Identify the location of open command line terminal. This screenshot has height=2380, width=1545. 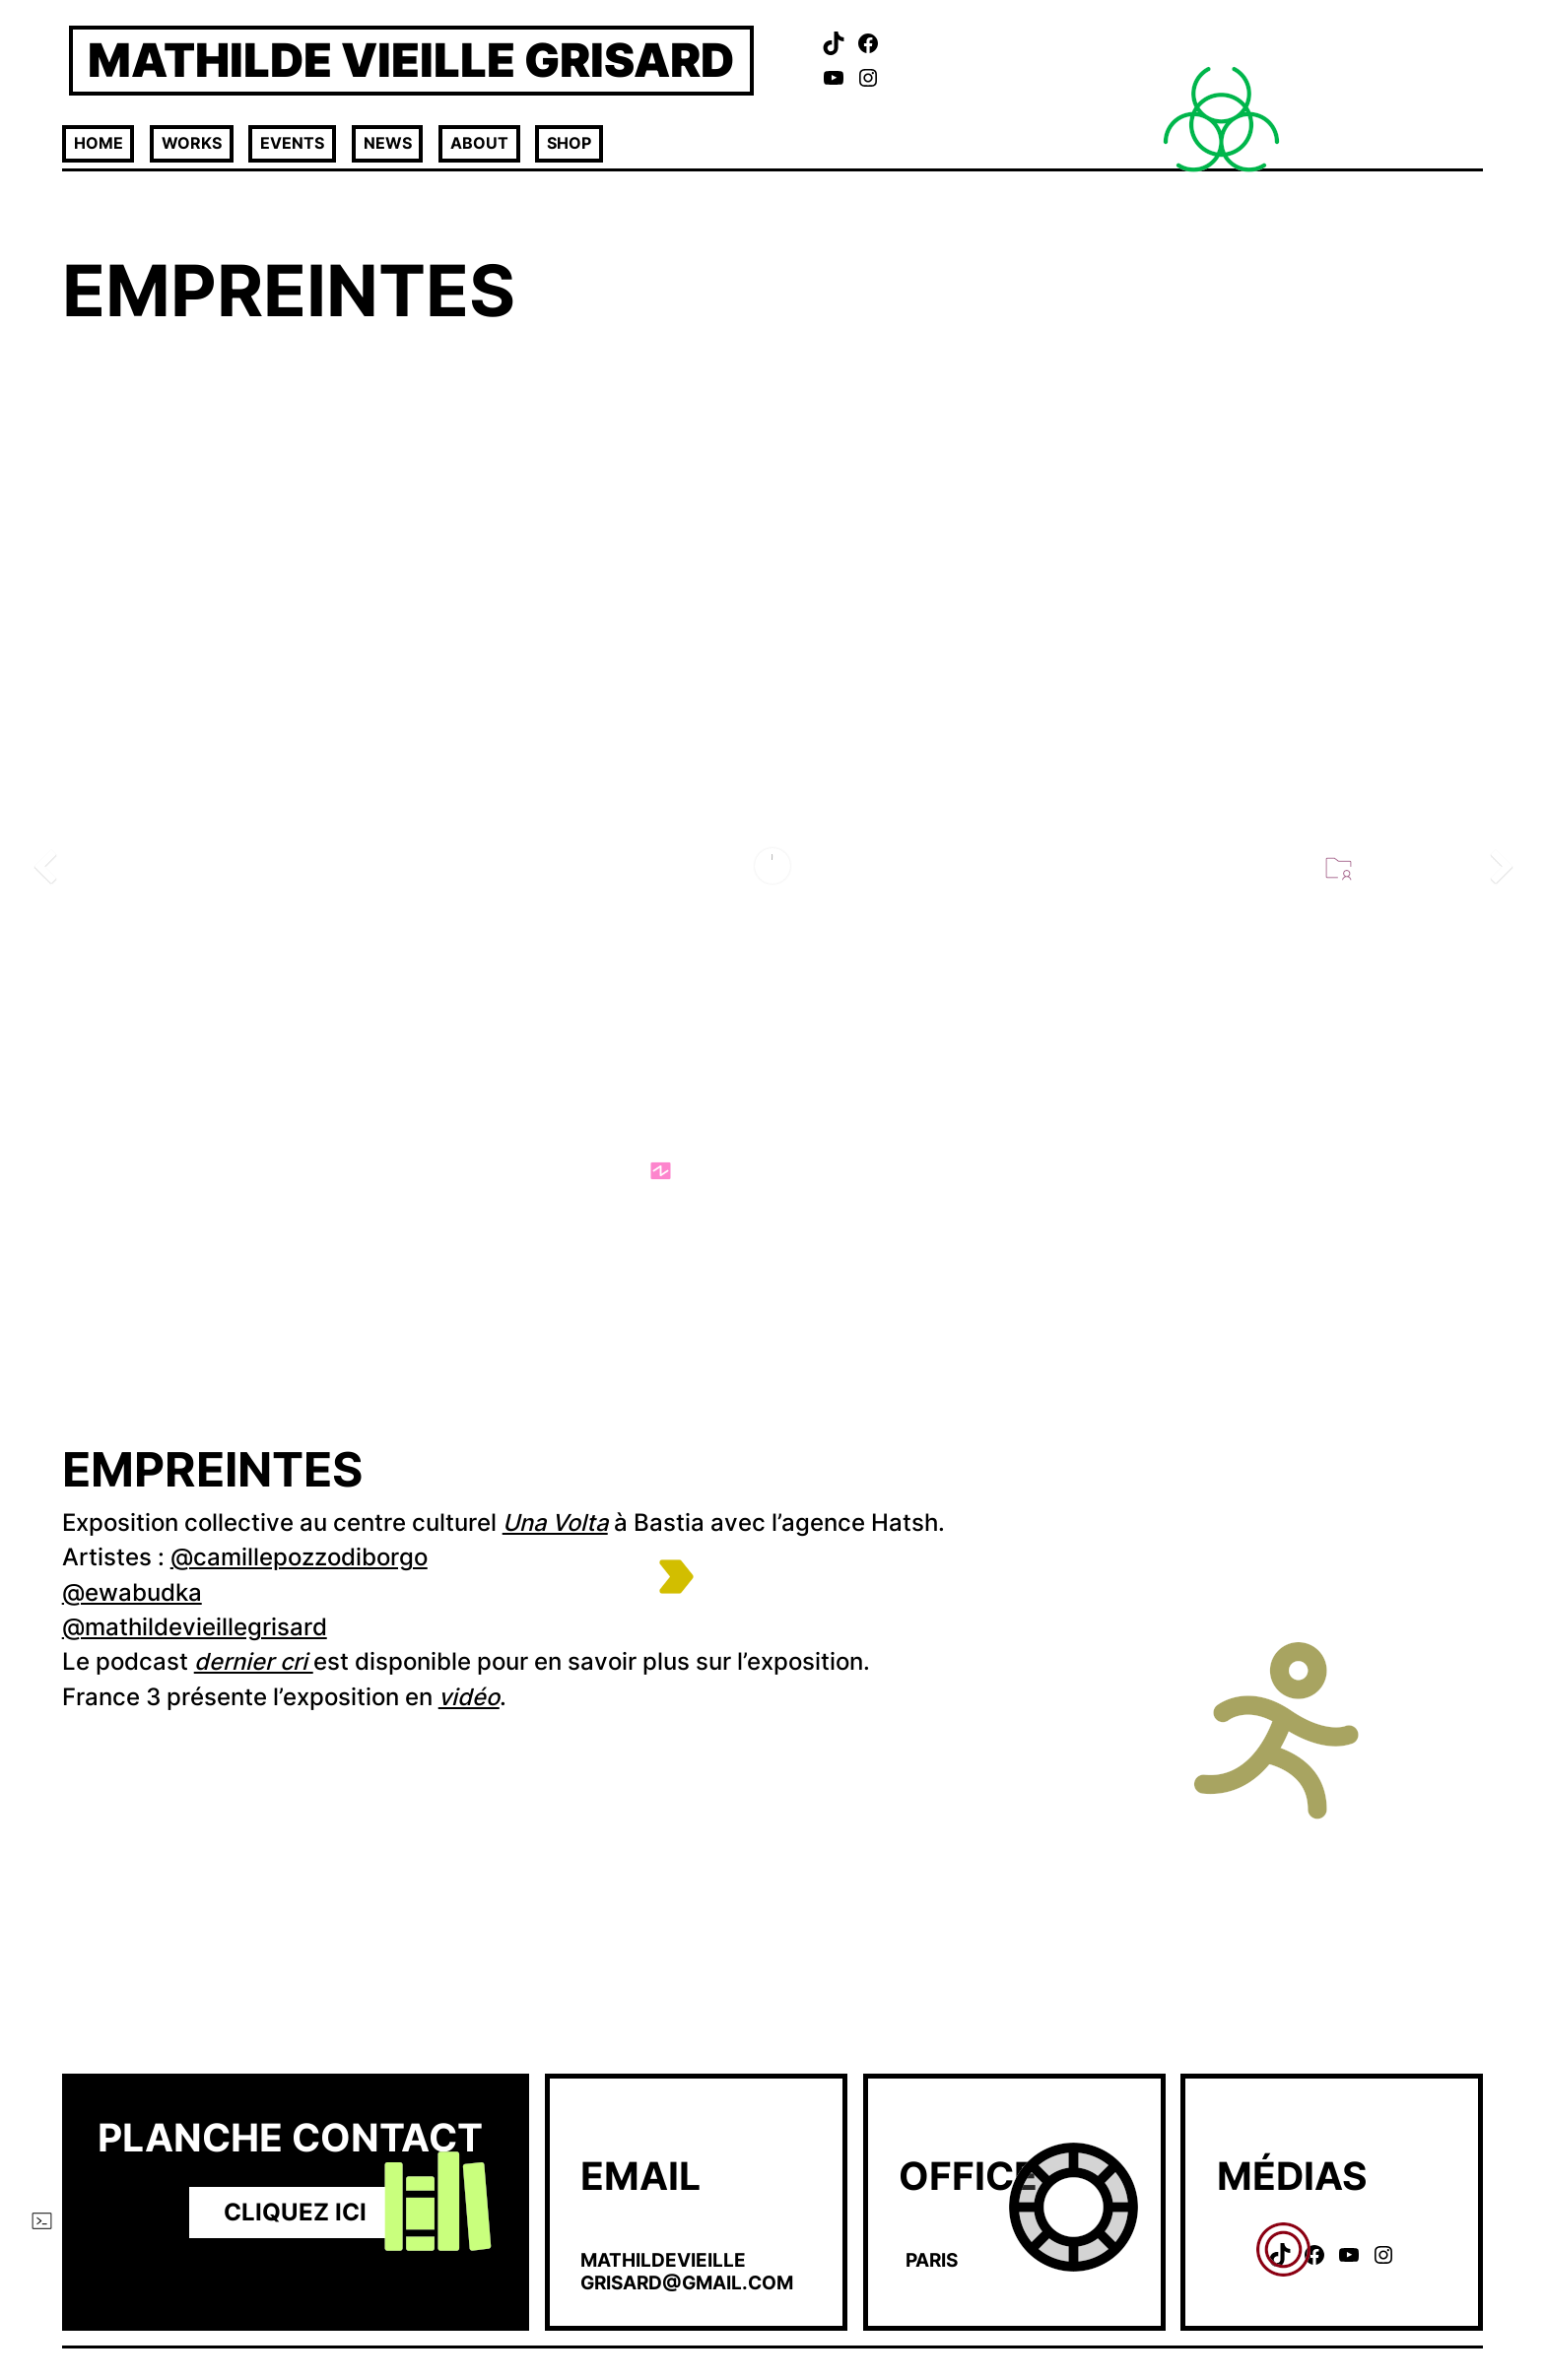
(41, 2220).